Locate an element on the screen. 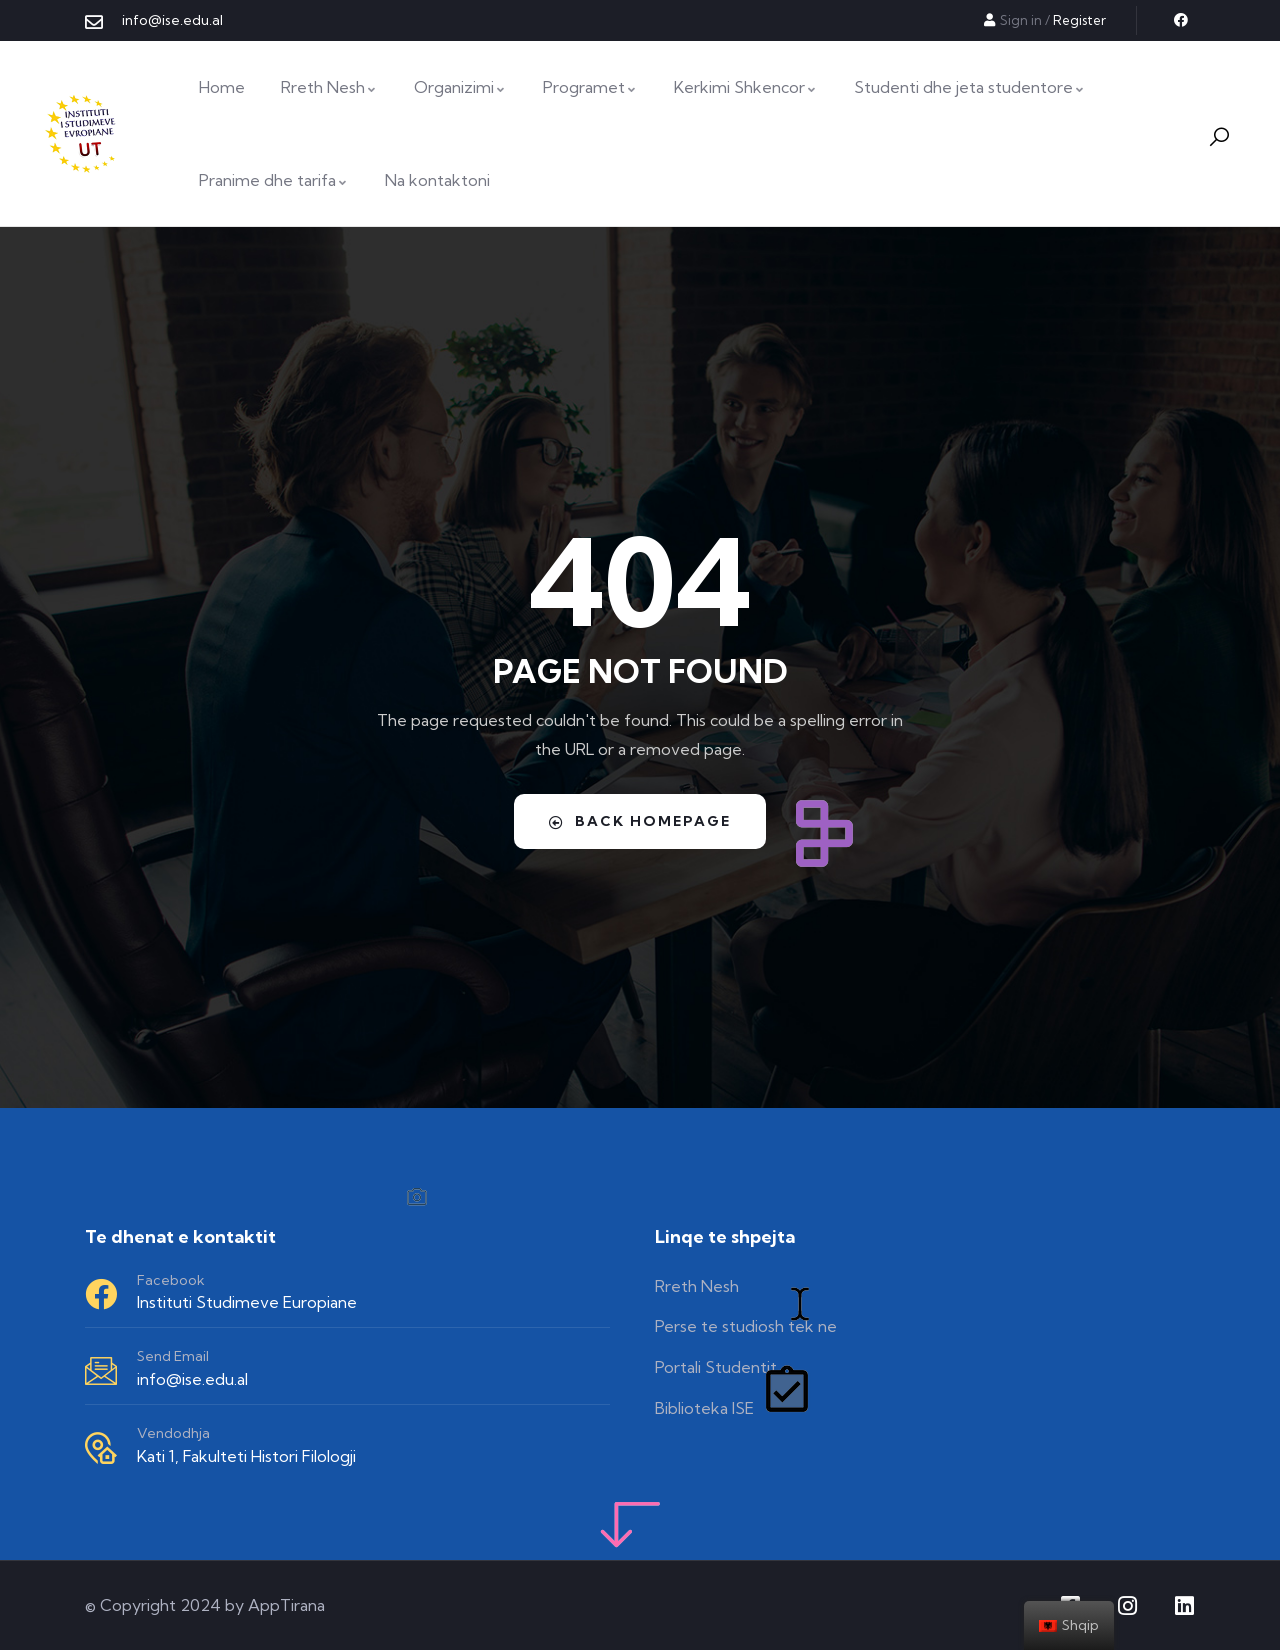 The width and height of the screenshot is (1280, 1650). open replit is located at coordinates (819, 833).